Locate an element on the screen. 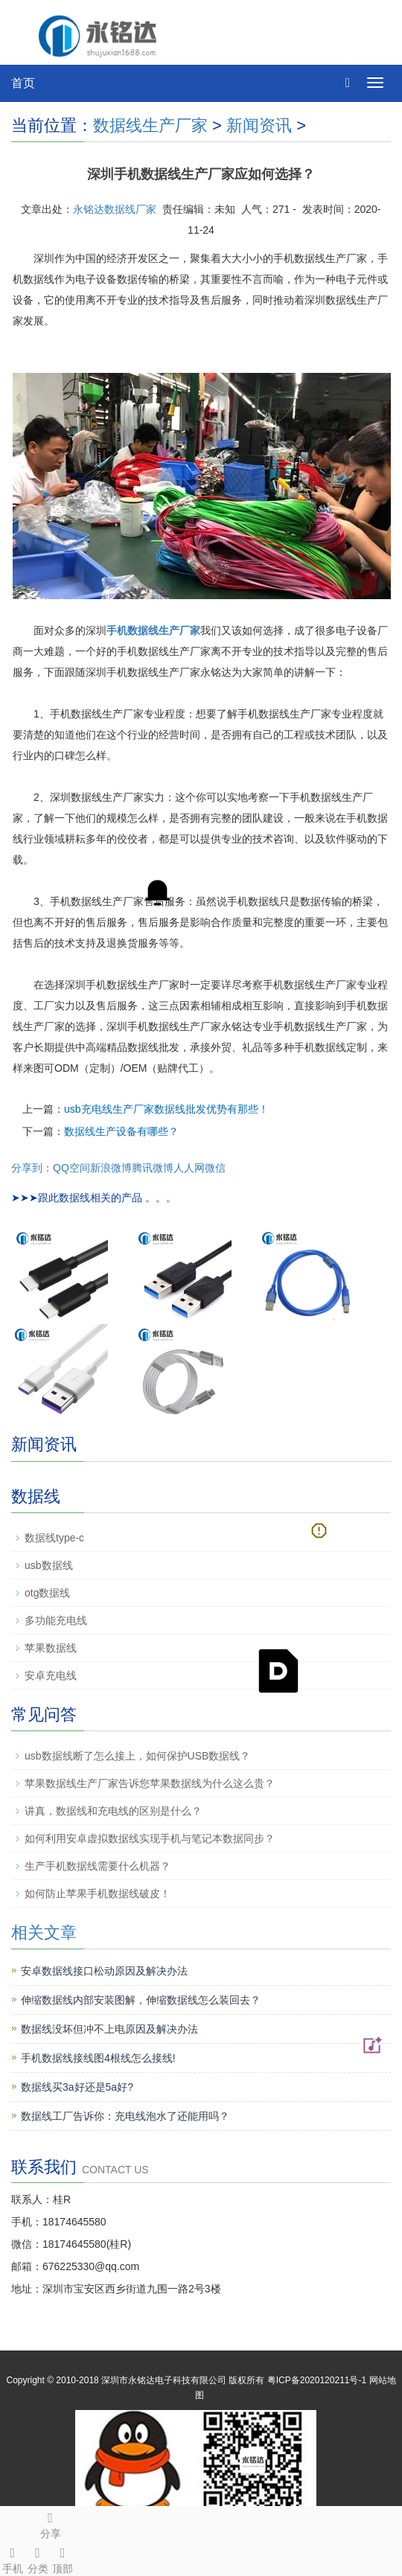  open or view a PDF document is located at coordinates (278, 1671).